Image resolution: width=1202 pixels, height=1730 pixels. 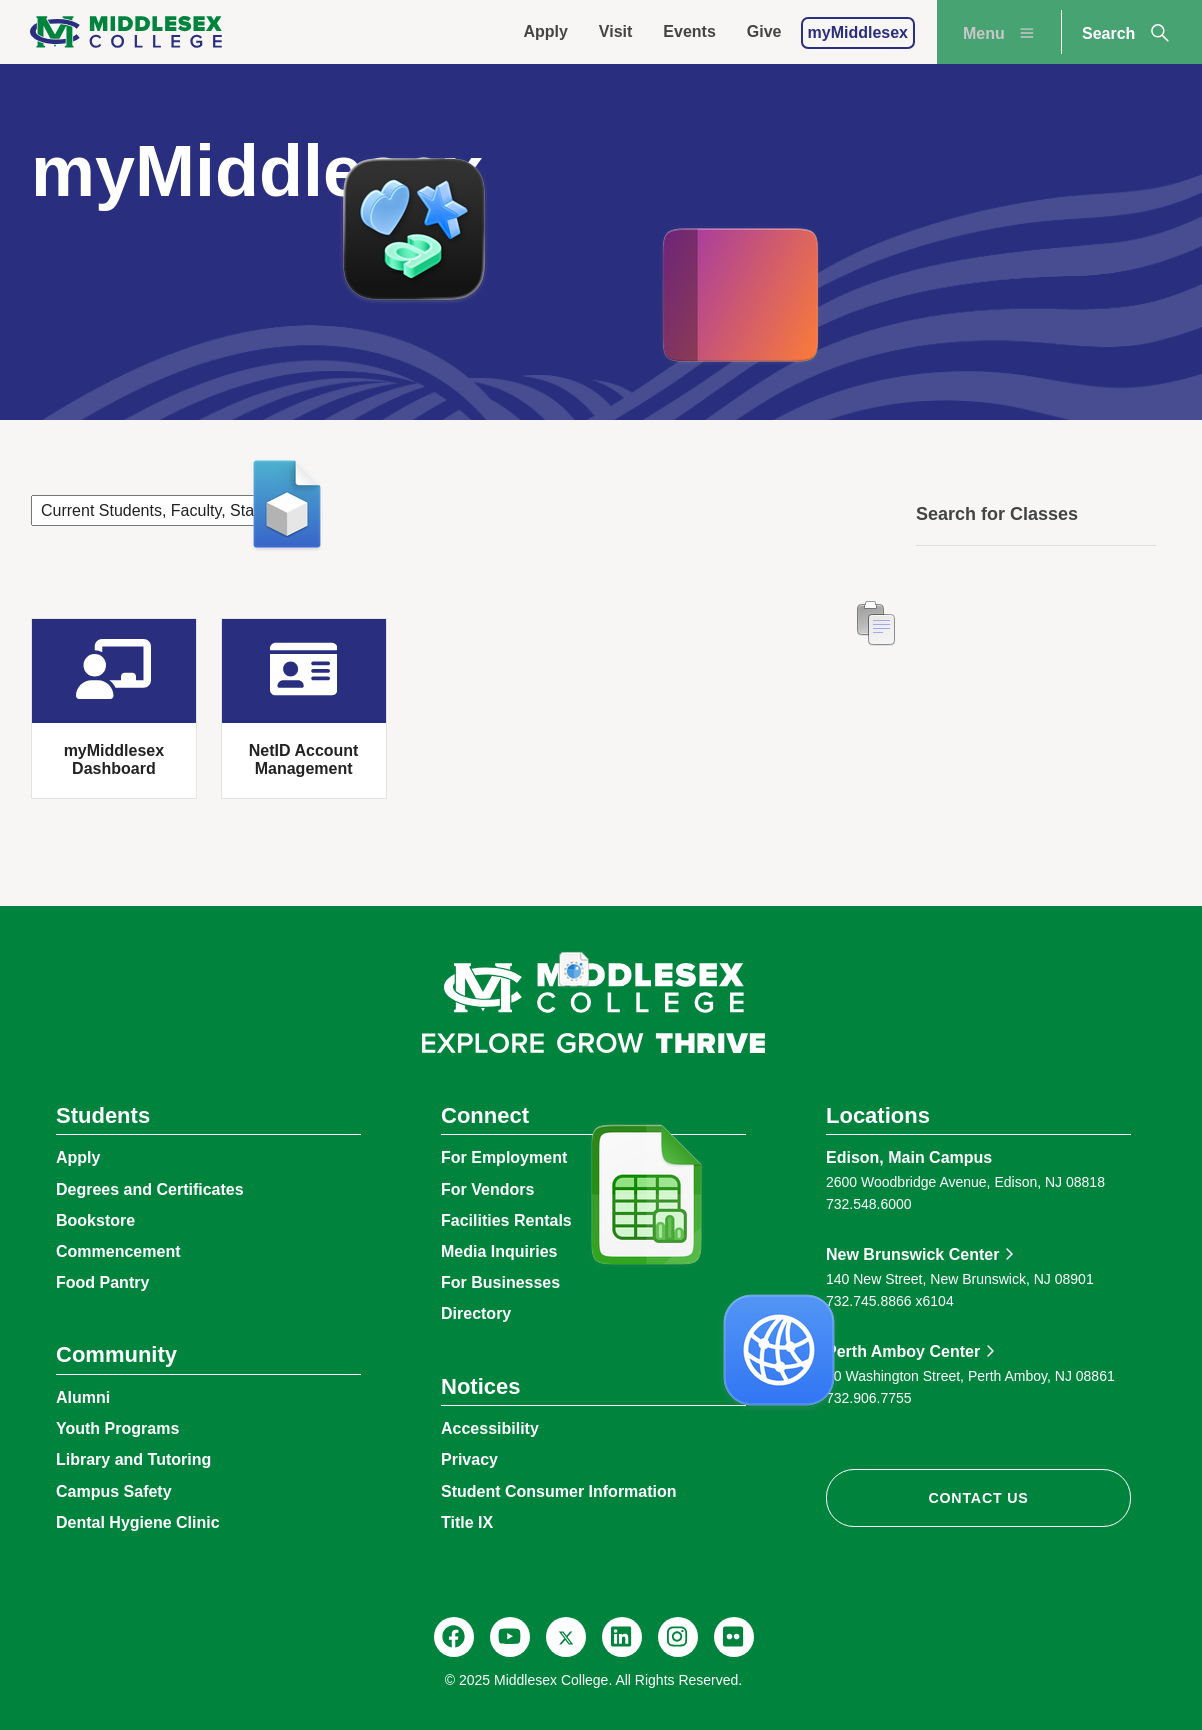 I want to click on lua script file indicator, so click(x=574, y=969).